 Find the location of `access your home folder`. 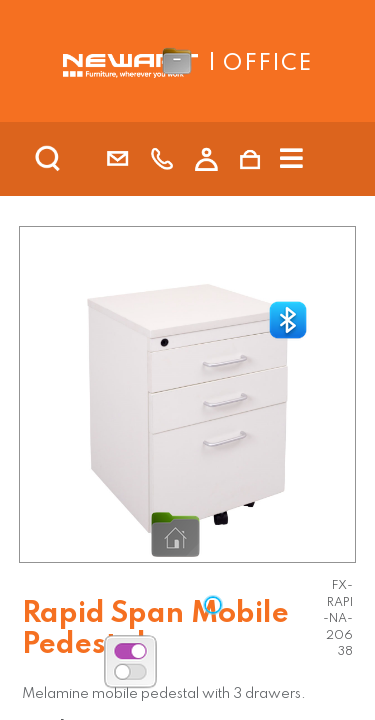

access your home folder is located at coordinates (175, 534).